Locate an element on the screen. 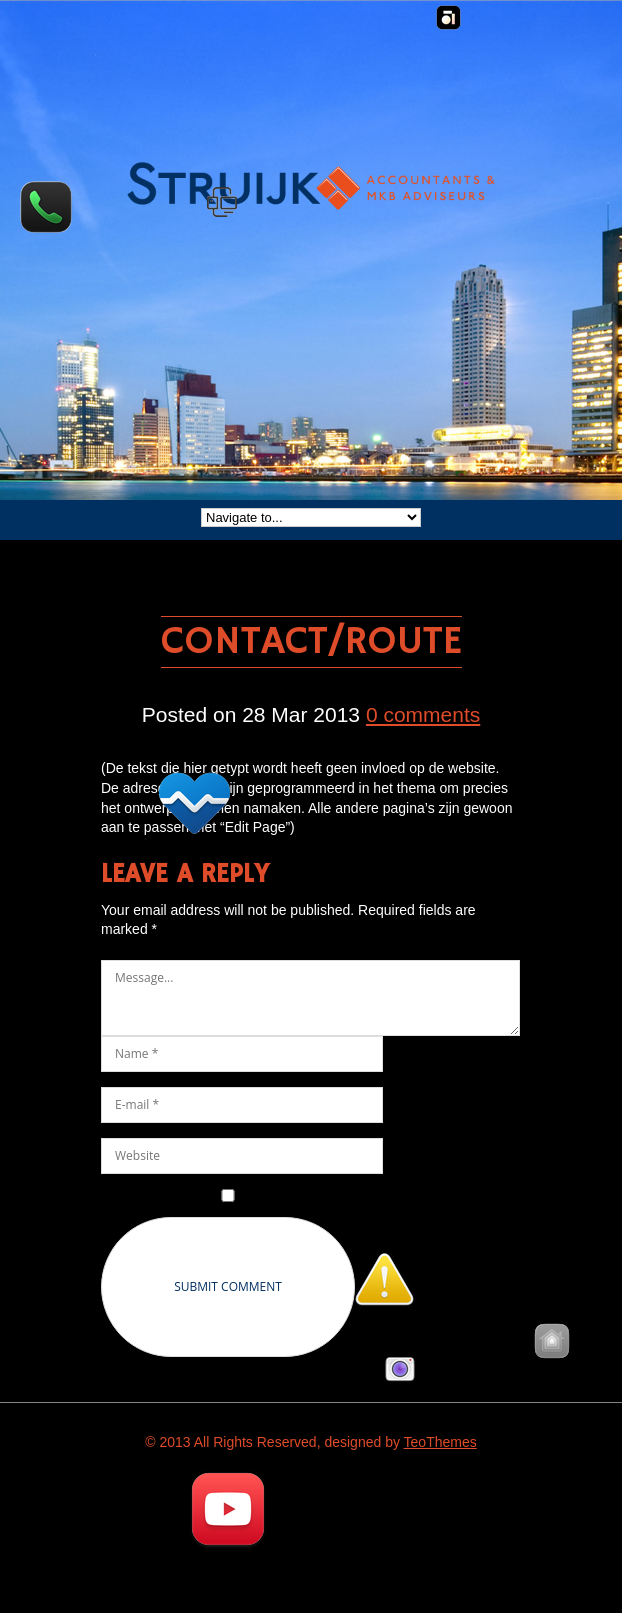 The width and height of the screenshot is (622, 1613). indicates a warning or caution alert requiring attention is located at coordinates (384, 1279).